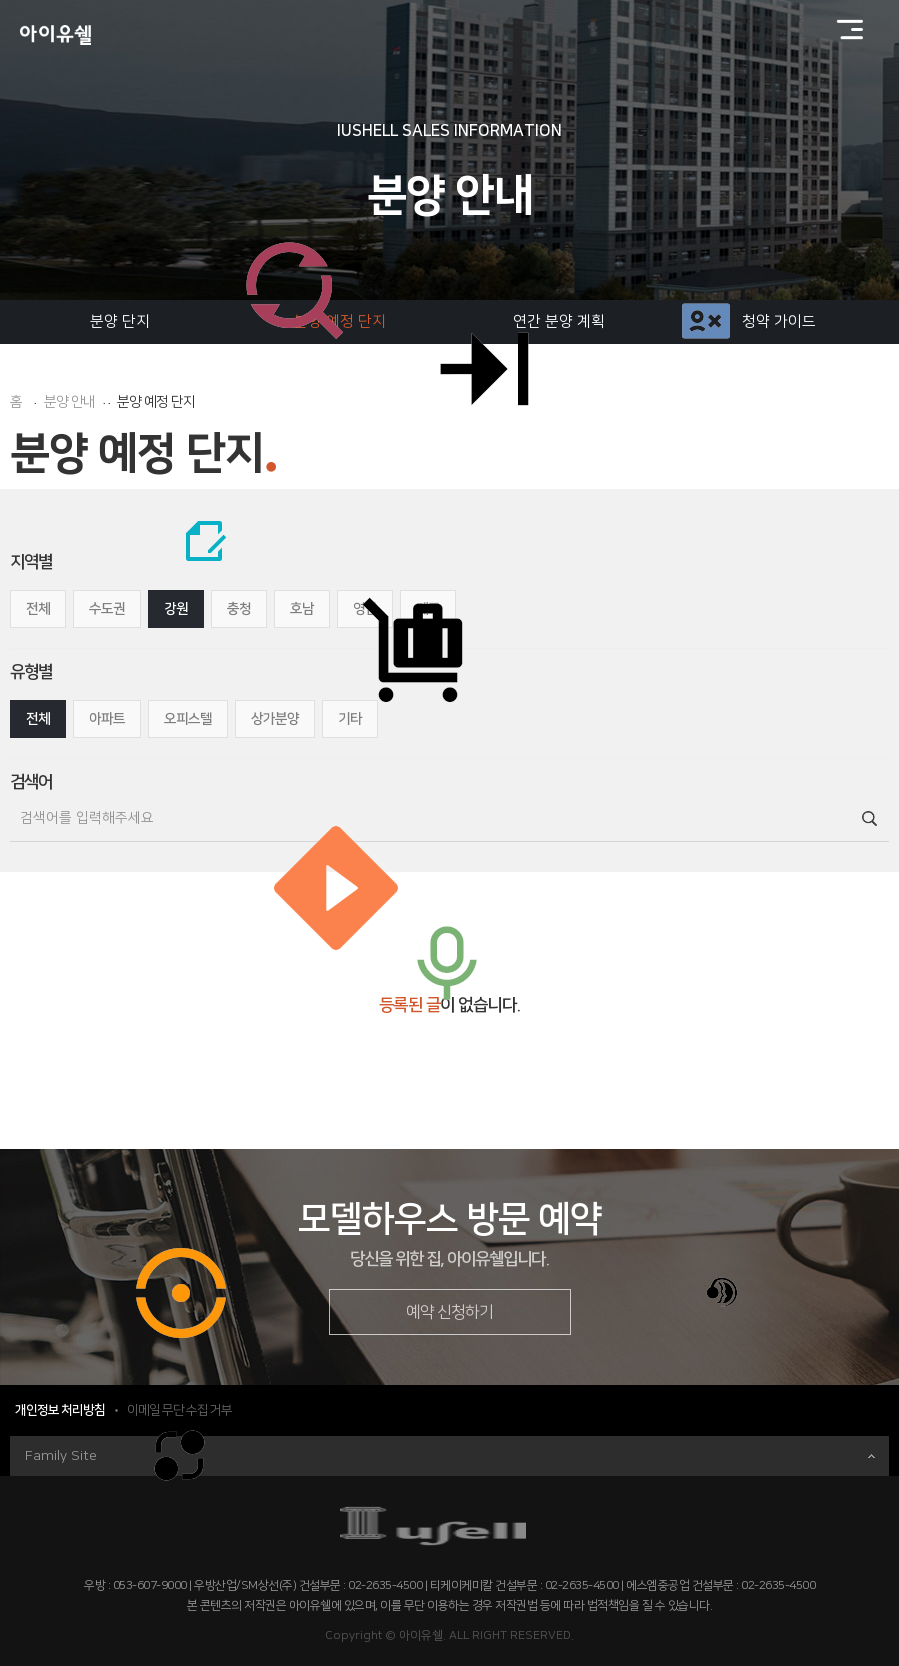  I want to click on edit a document or file, so click(204, 541).